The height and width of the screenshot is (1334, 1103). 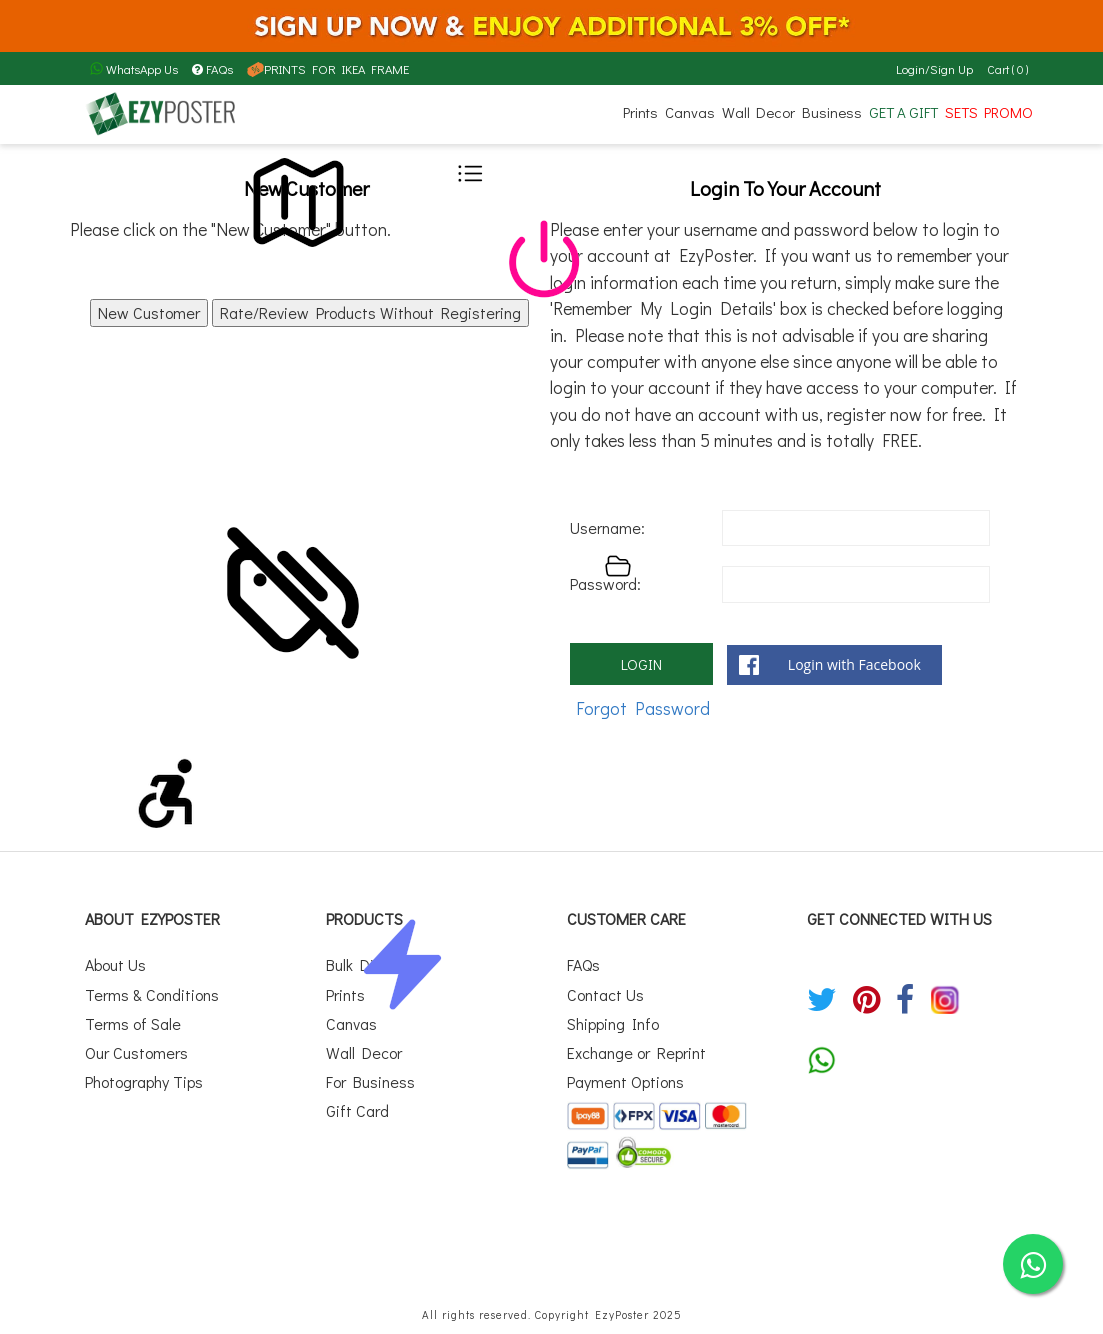 What do you see at coordinates (163, 792) in the screenshot?
I see `indicates wheelchair accessibility available` at bounding box center [163, 792].